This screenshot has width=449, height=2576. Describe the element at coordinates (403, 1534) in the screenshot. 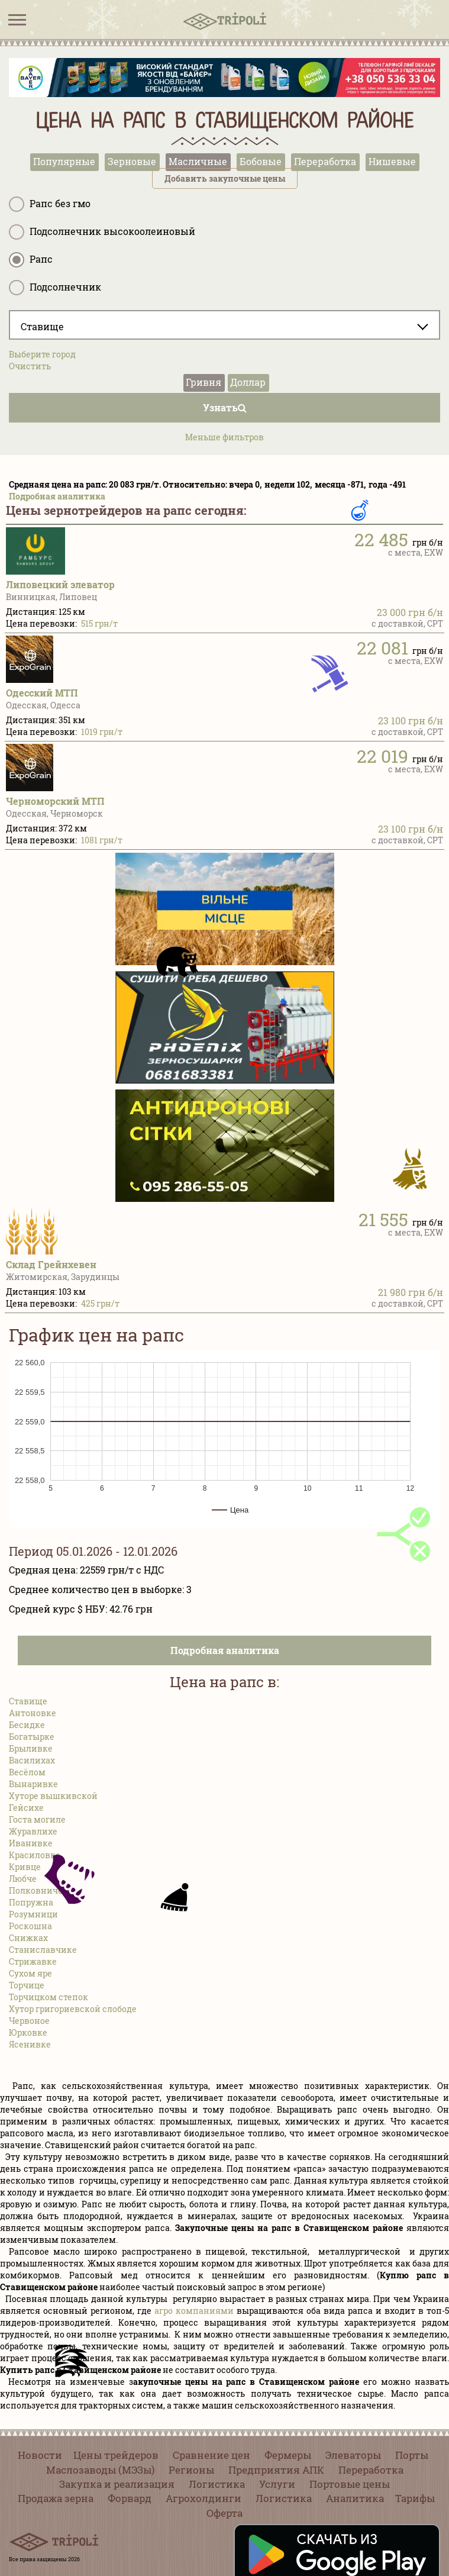

I see `select between multiple options` at that location.